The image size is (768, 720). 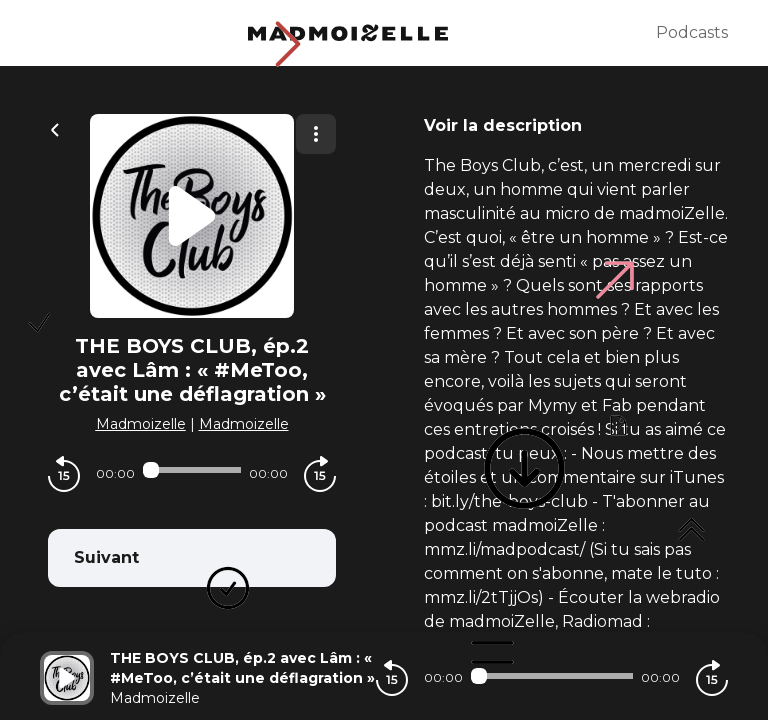 What do you see at coordinates (39, 322) in the screenshot?
I see `confirm or submit an action` at bounding box center [39, 322].